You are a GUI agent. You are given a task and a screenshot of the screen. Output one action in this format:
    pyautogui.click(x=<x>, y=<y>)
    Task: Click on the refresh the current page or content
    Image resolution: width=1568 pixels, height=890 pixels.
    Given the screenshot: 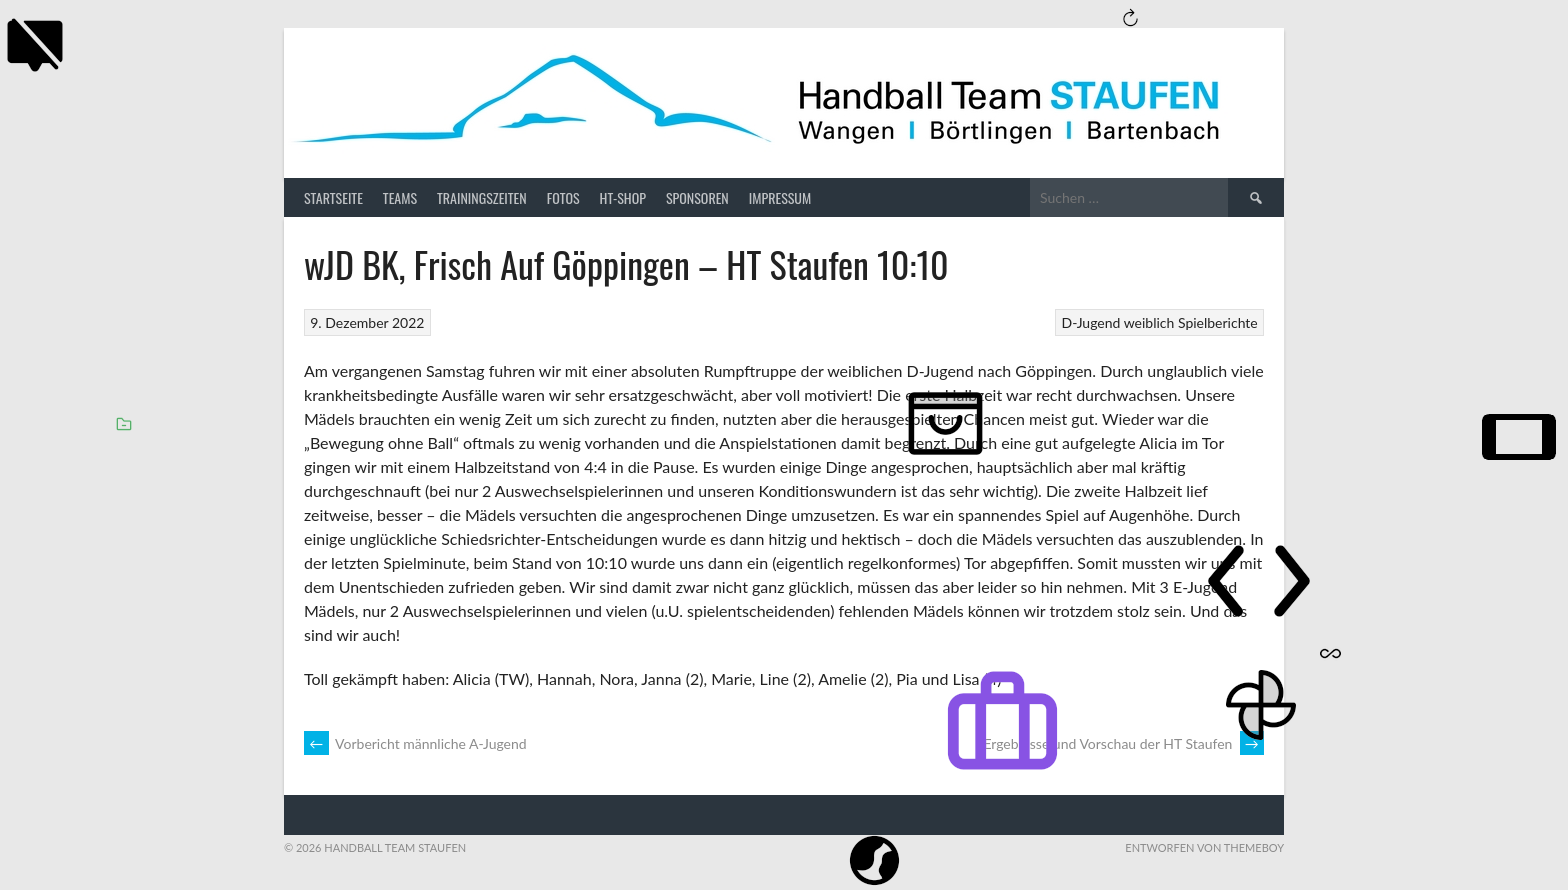 What is the action you would take?
    pyautogui.click(x=1130, y=17)
    